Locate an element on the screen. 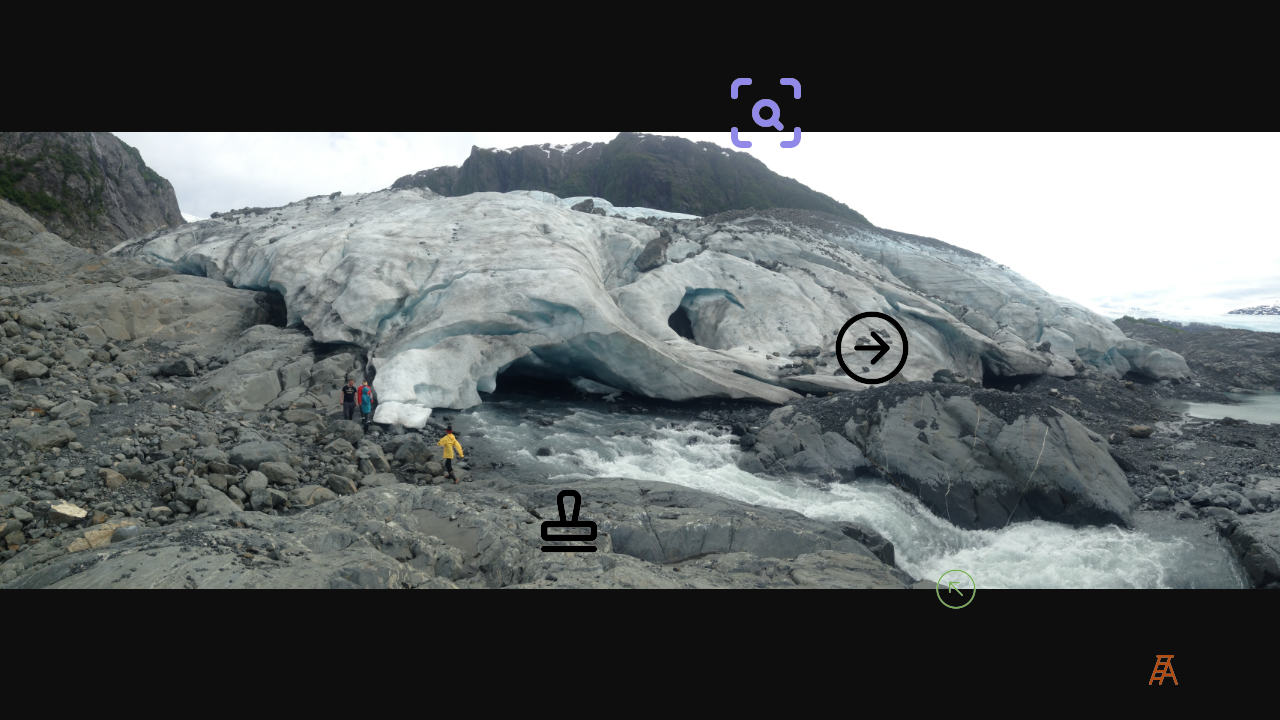  apply a stamp or approval mark is located at coordinates (569, 522).